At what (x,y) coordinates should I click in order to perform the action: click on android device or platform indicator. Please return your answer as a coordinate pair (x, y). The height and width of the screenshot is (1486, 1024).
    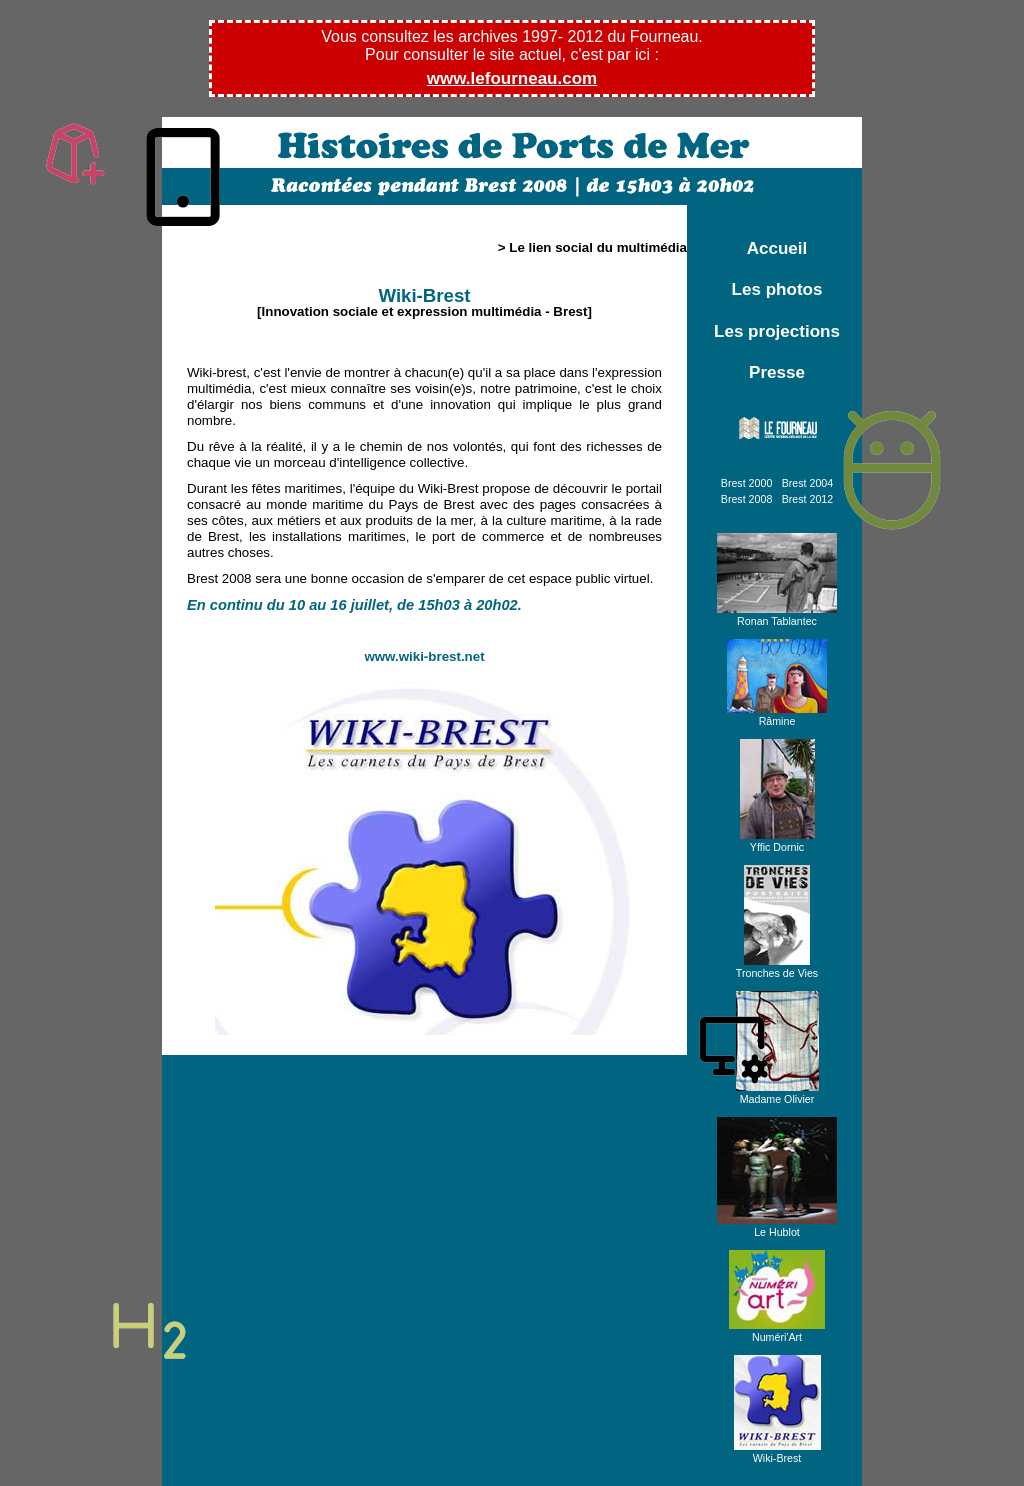
    Looking at the image, I should click on (892, 468).